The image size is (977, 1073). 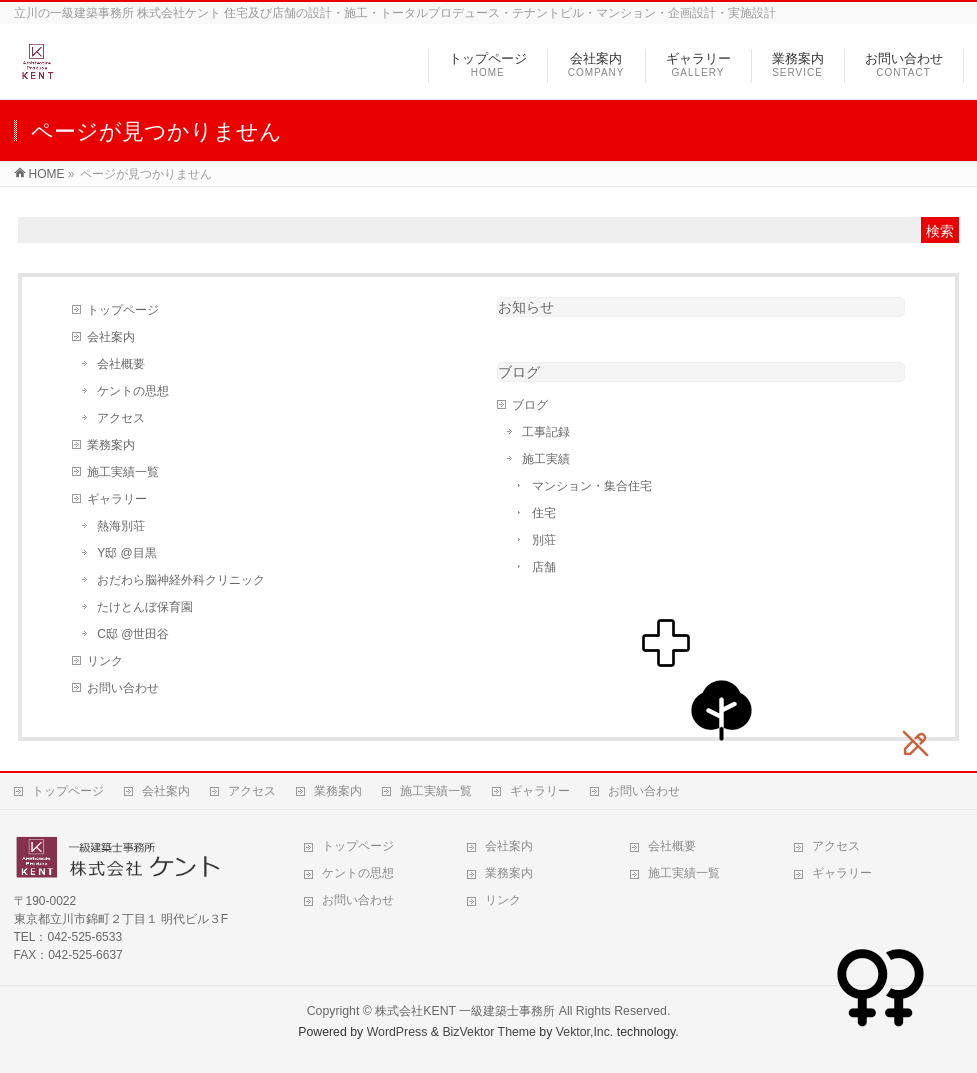 I want to click on access health or medical features, so click(x=666, y=643).